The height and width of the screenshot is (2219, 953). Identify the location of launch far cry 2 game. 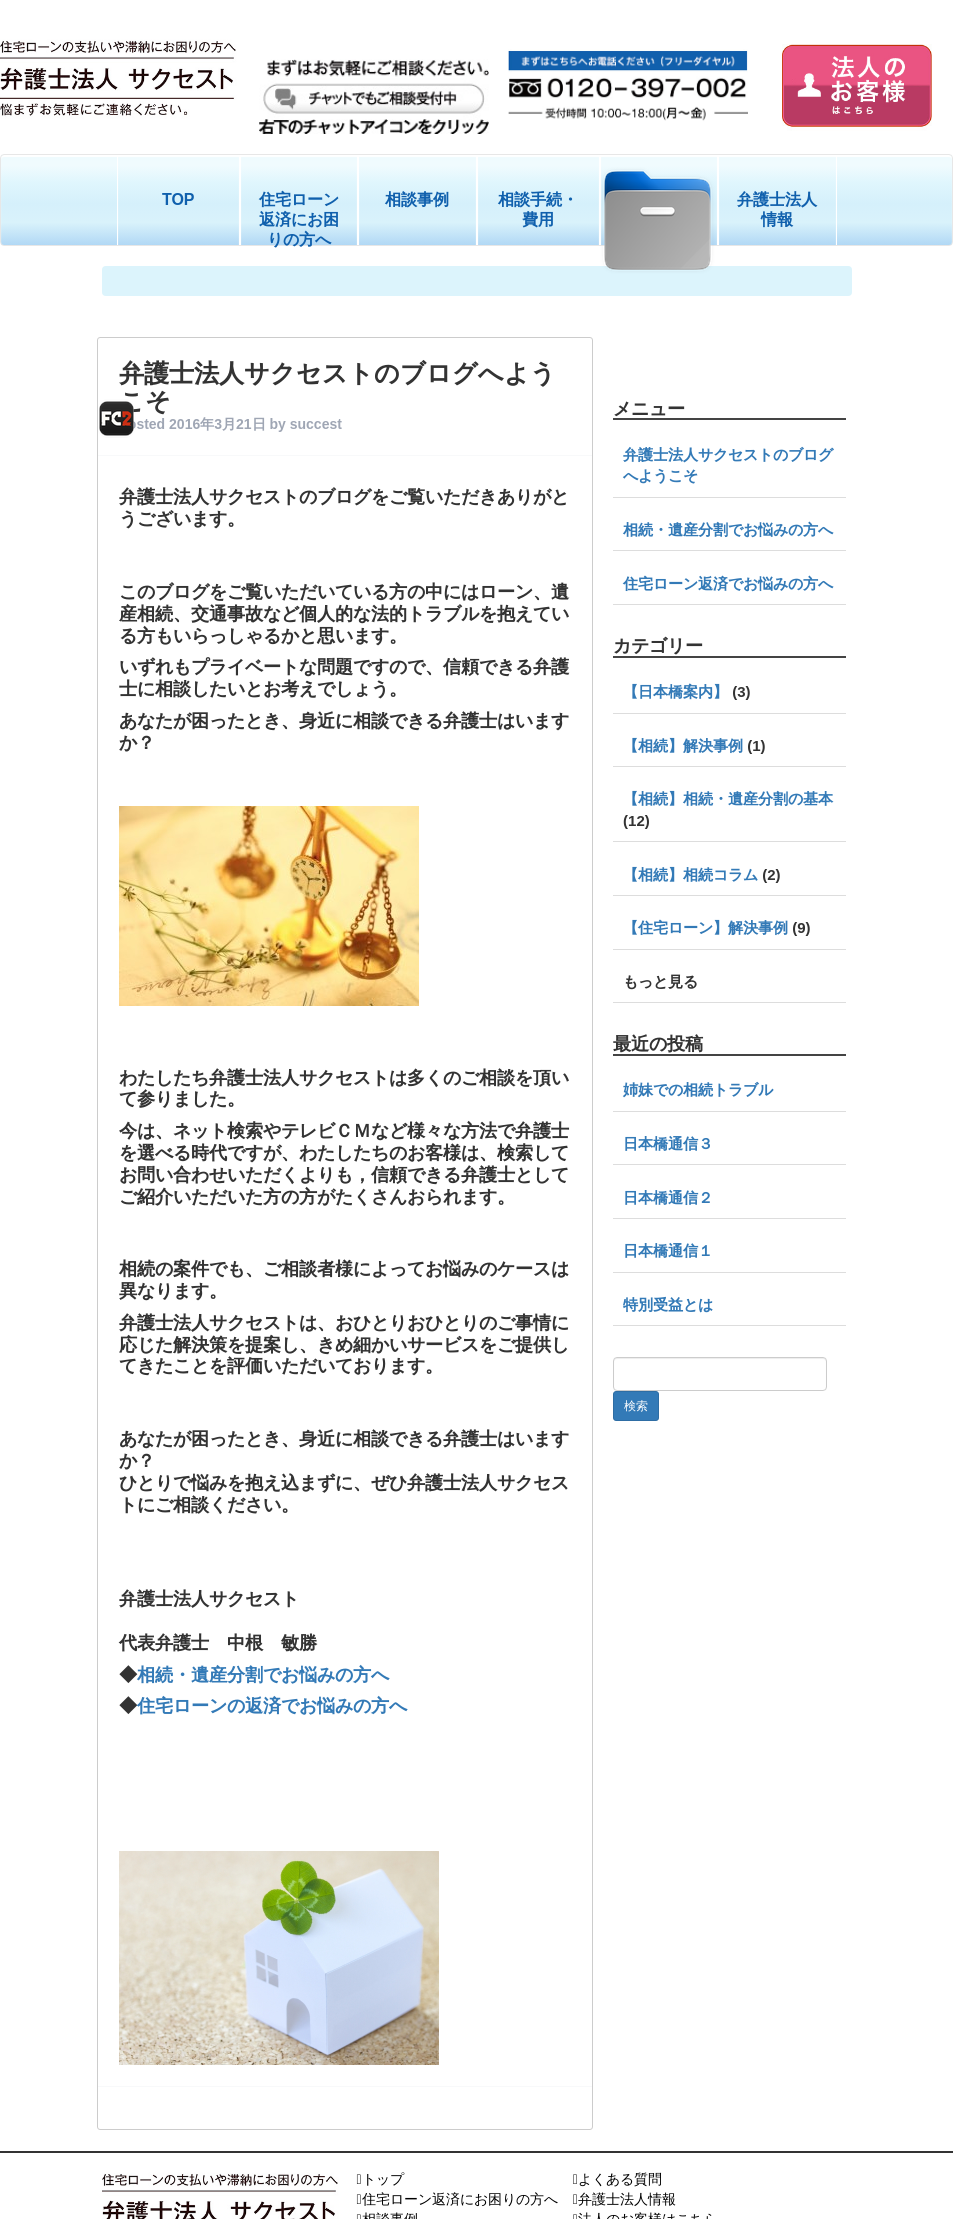
(116, 418).